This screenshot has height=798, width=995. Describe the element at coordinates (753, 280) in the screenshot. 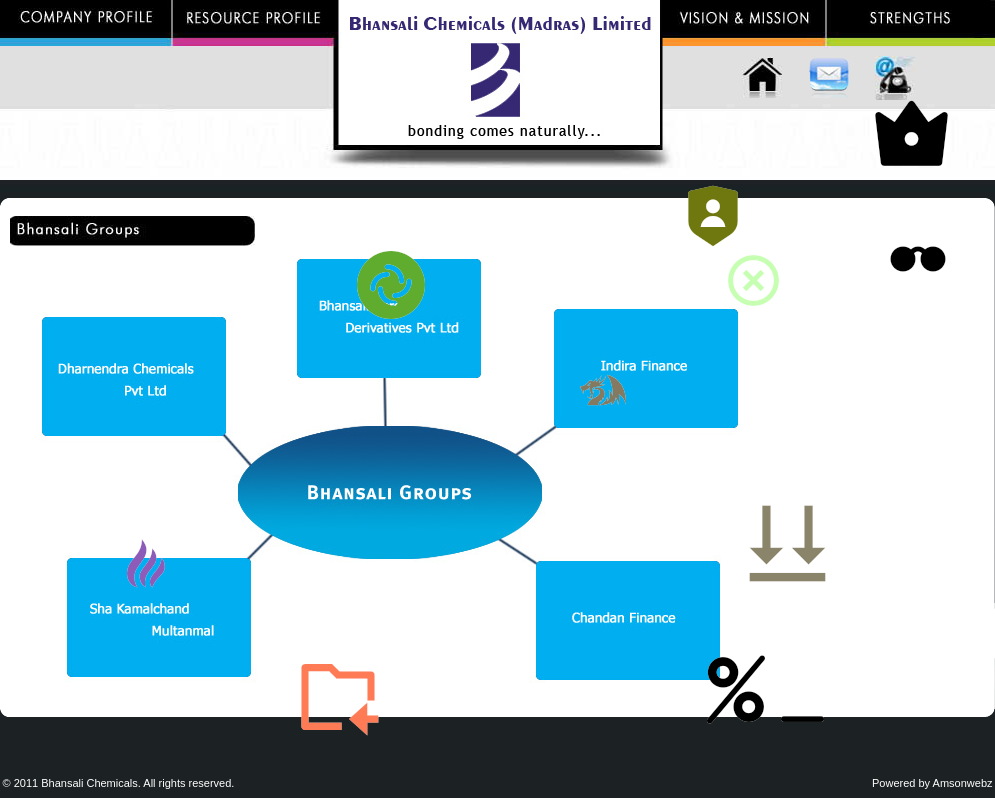

I see `close or dismiss a dialog` at that location.